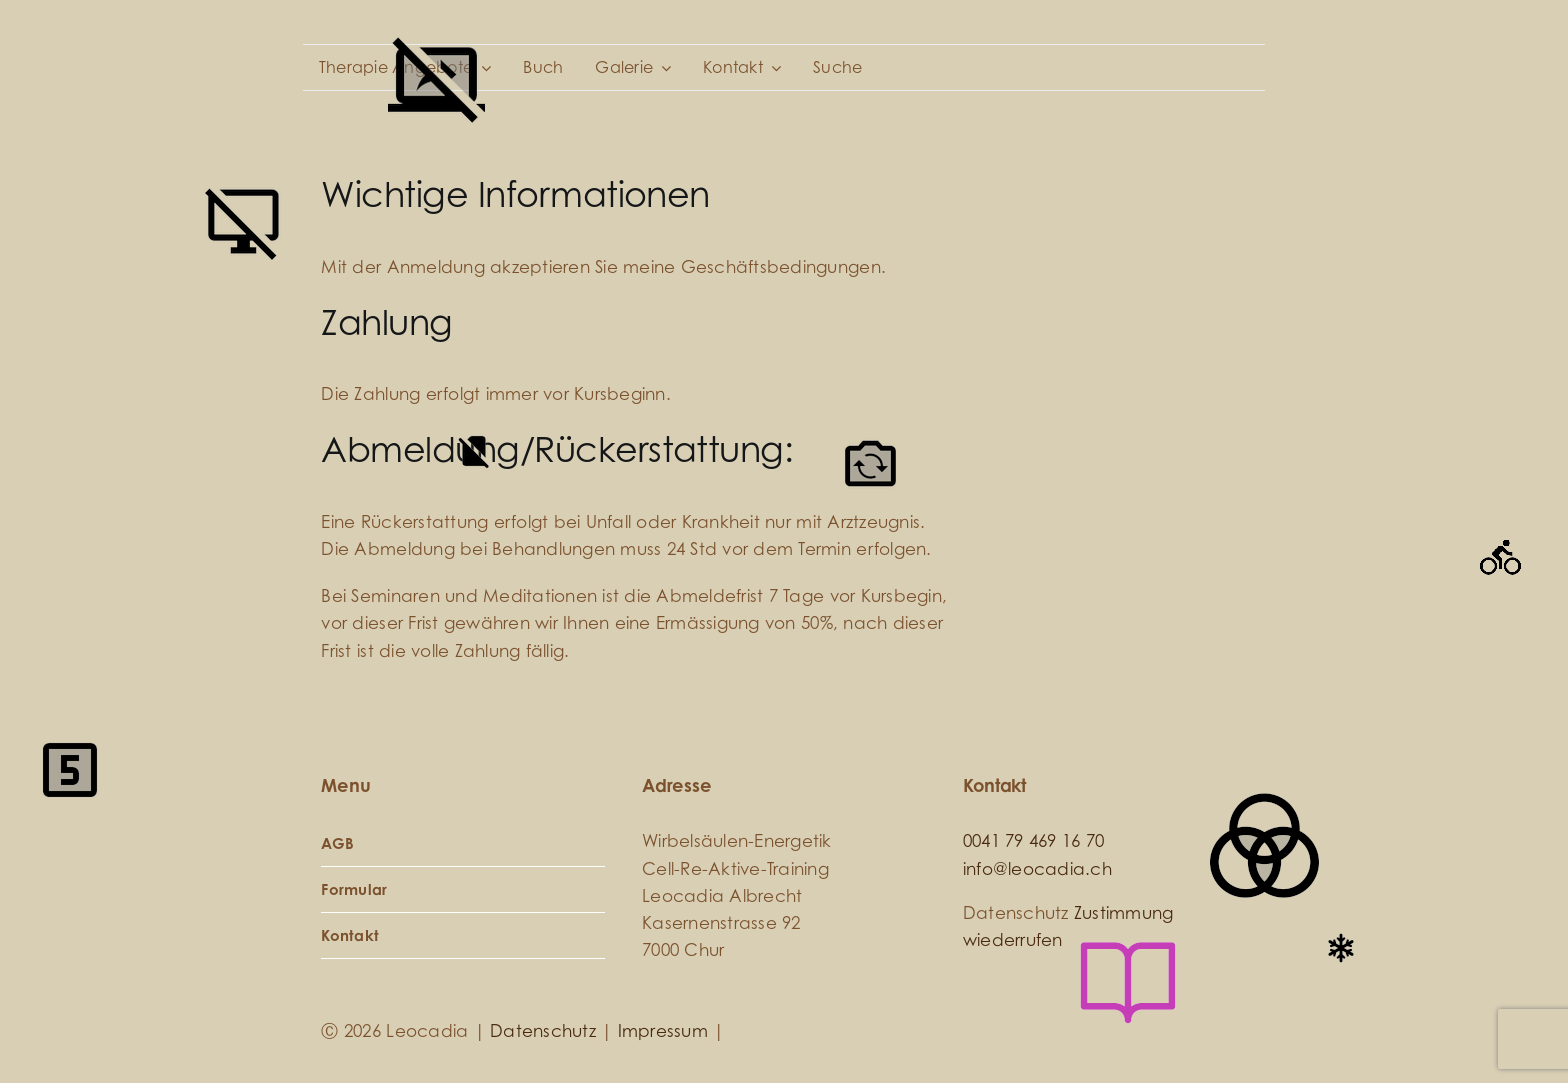 The width and height of the screenshot is (1568, 1083). Describe the element at coordinates (474, 451) in the screenshot. I see `no SIM card detected` at that location.